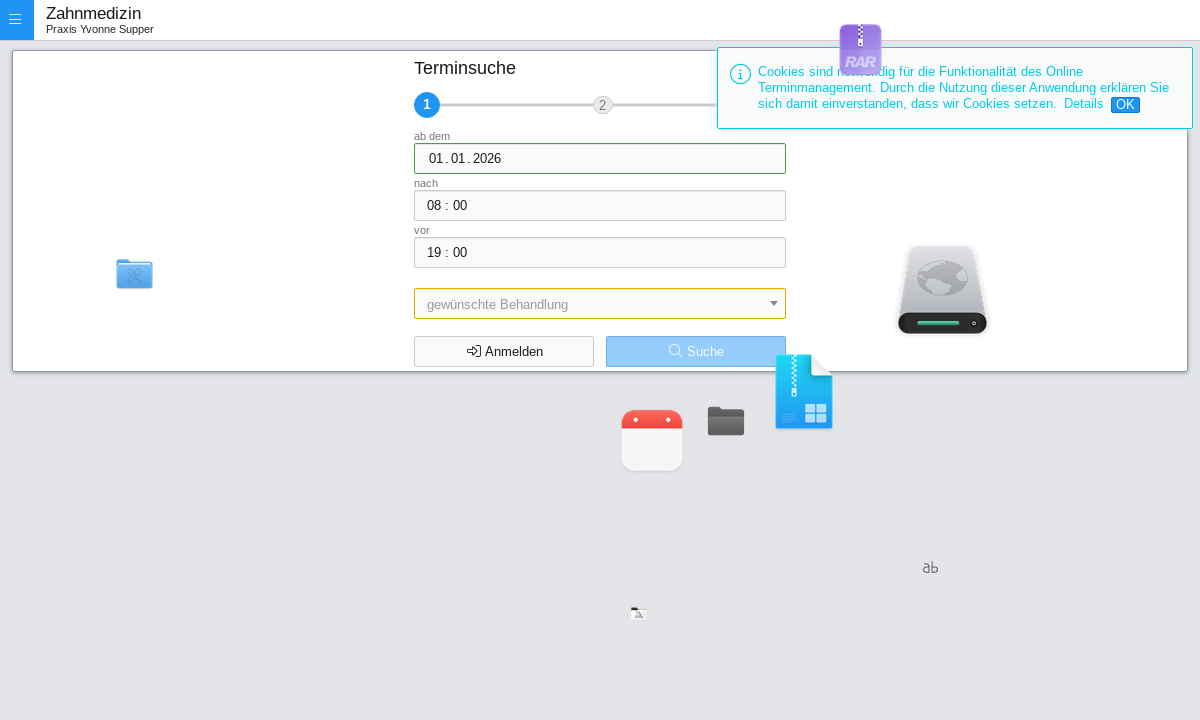 The height and width of the screenshot is (720, 1200). What do you see at coordinates (652, 441) in the screenshot?
I see `open a calendar file` at bounding box center [652, 441].